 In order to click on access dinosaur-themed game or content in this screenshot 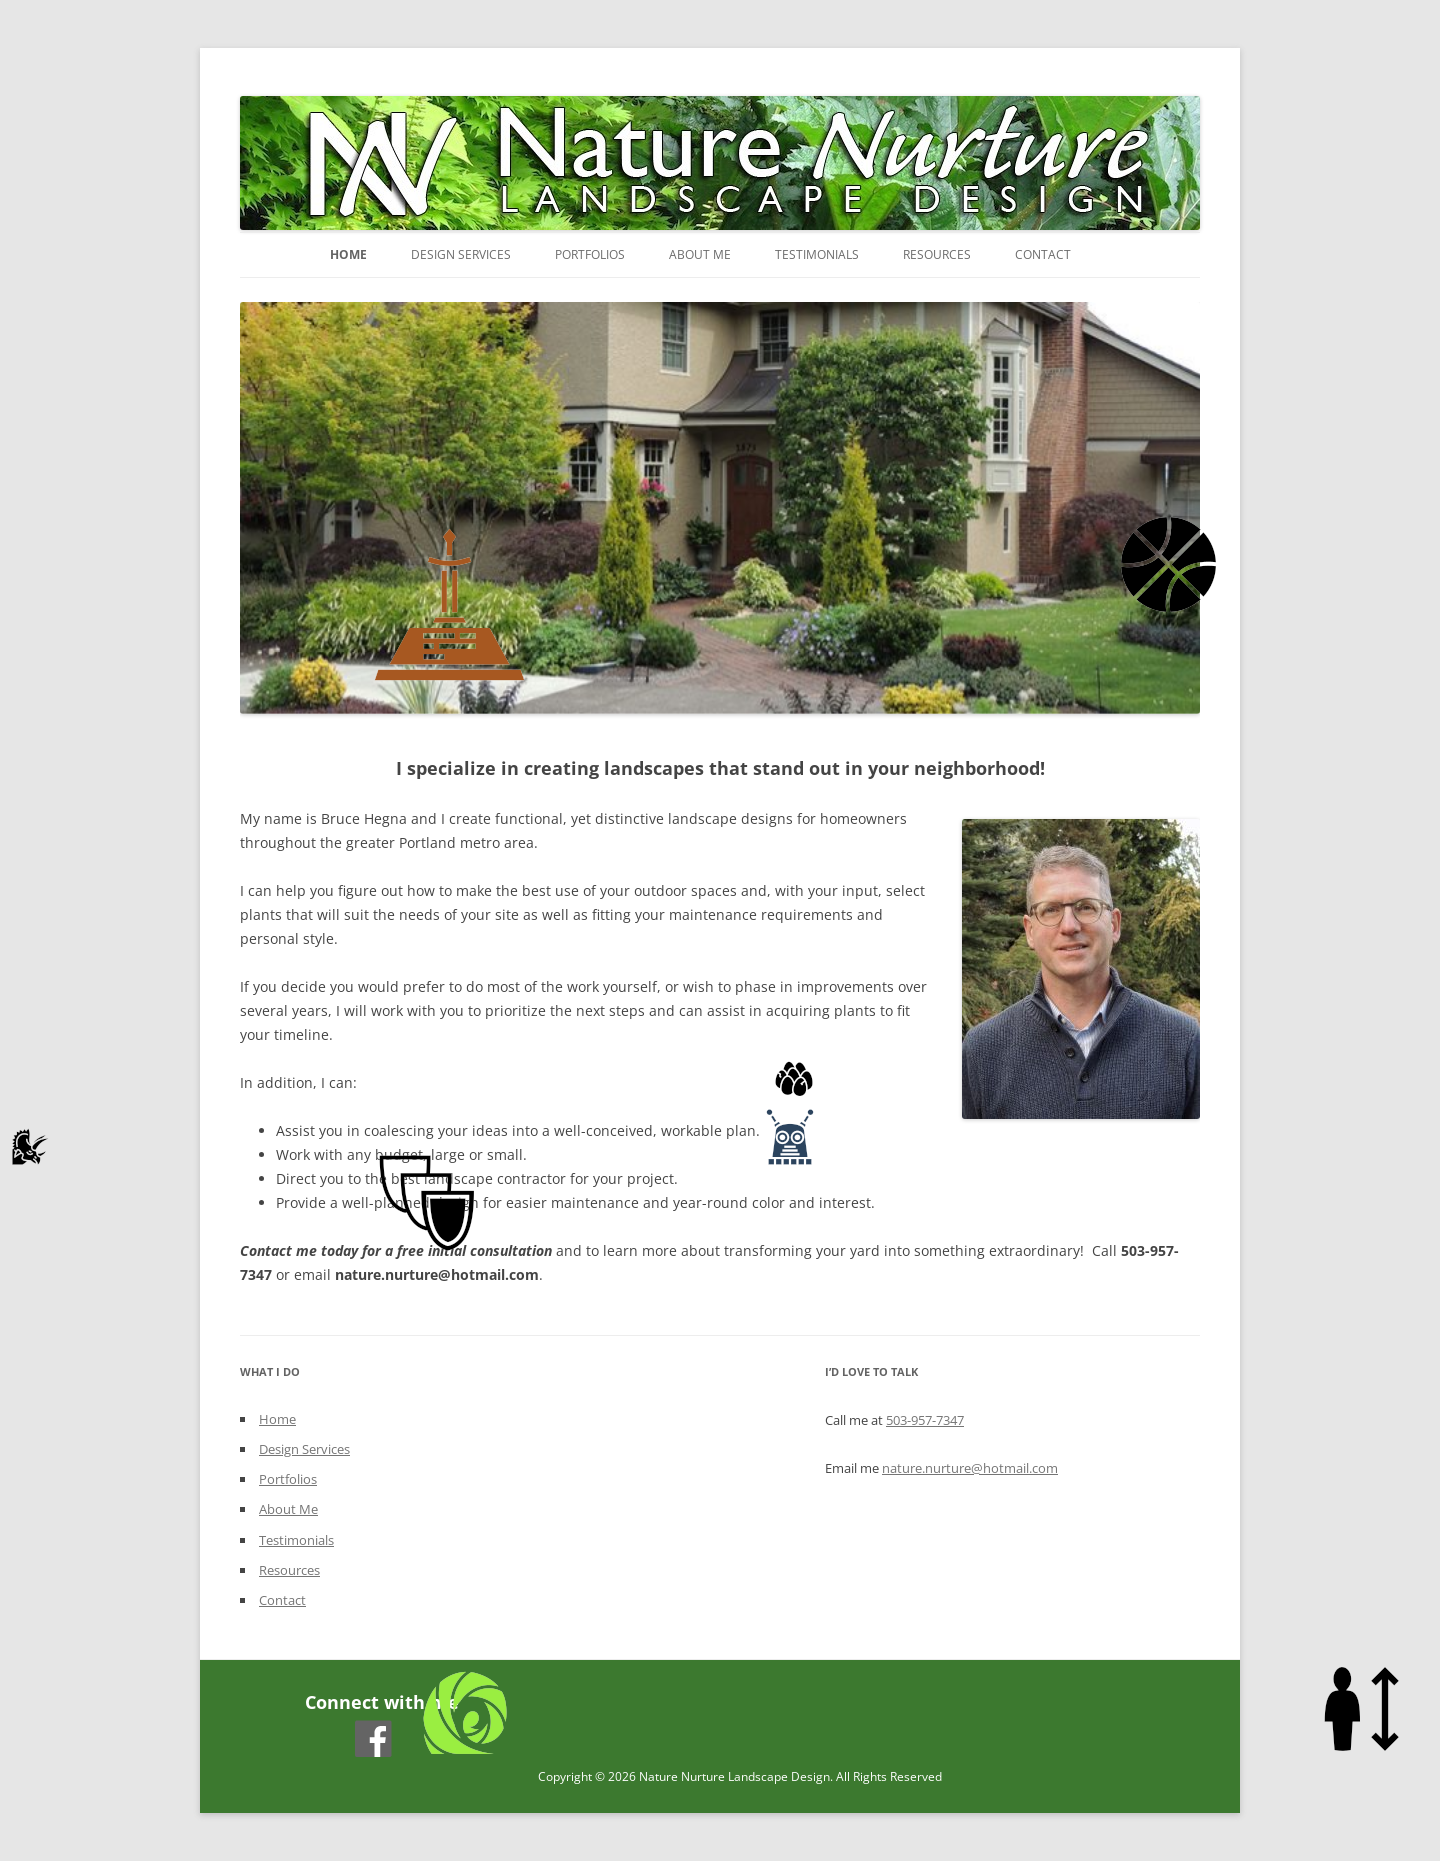, I will do `click(30, 1146)`.